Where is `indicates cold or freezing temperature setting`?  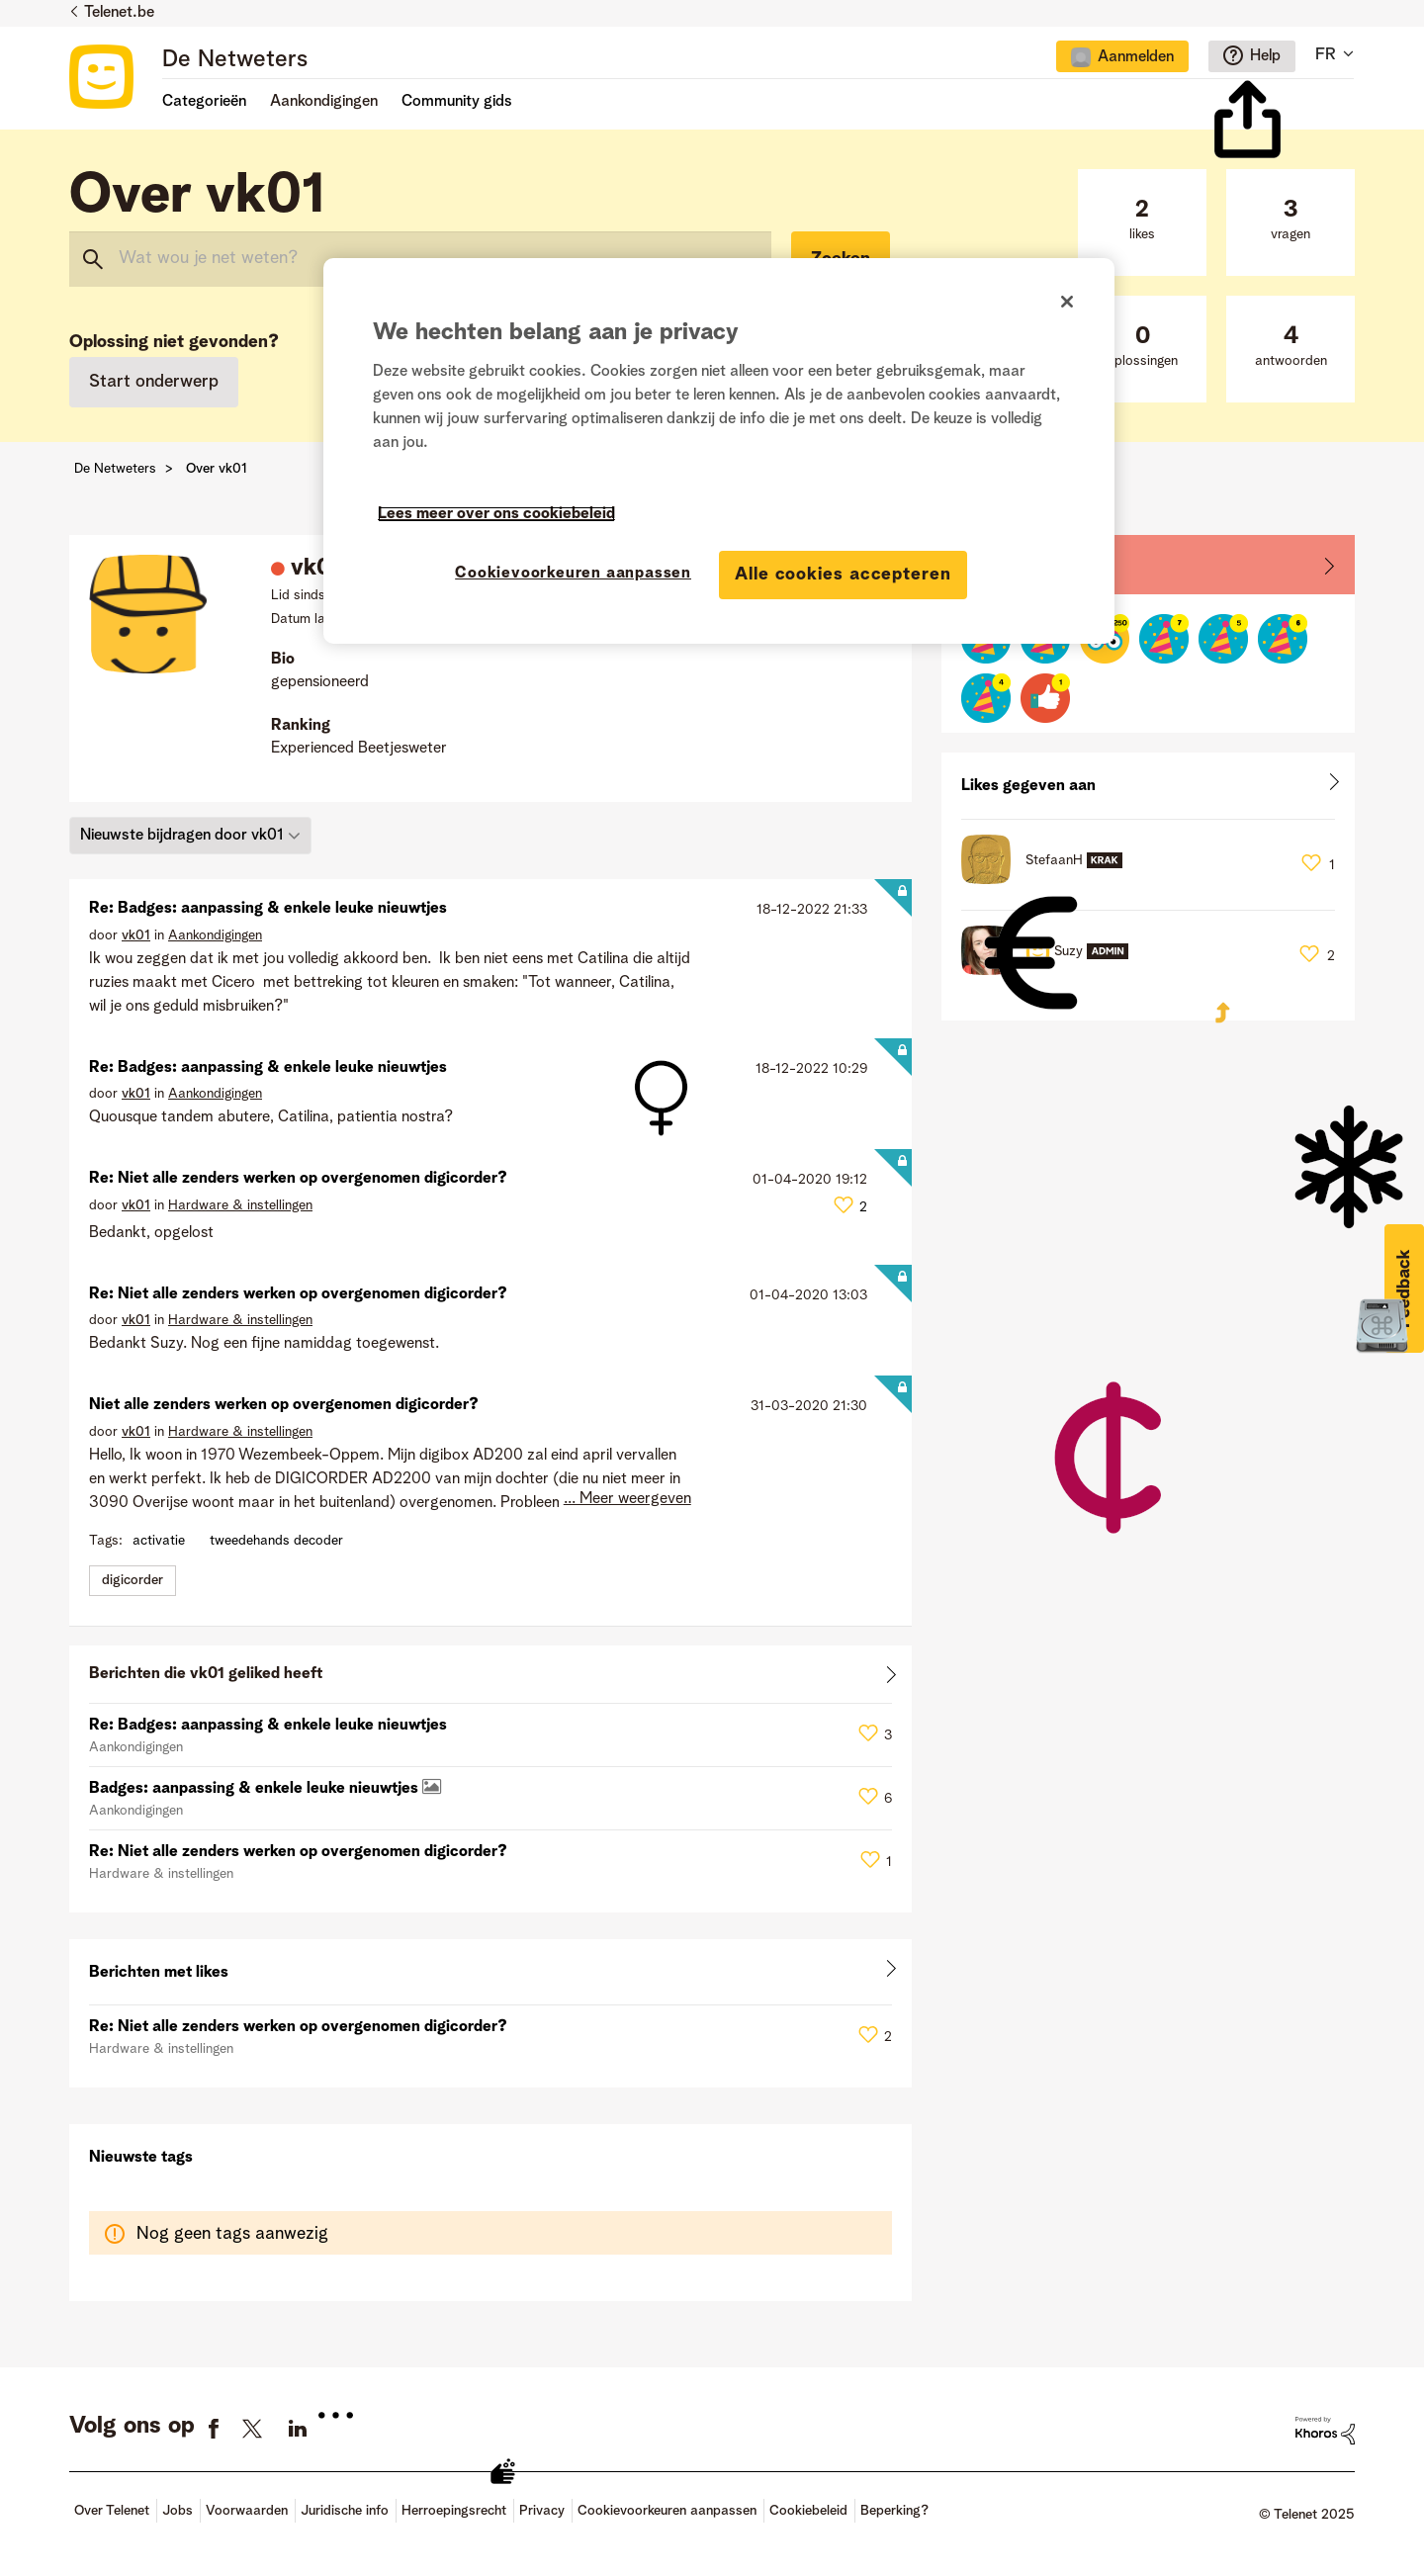 indicates cold or freezing temperature setting is located at coordinates (1349, 1167).